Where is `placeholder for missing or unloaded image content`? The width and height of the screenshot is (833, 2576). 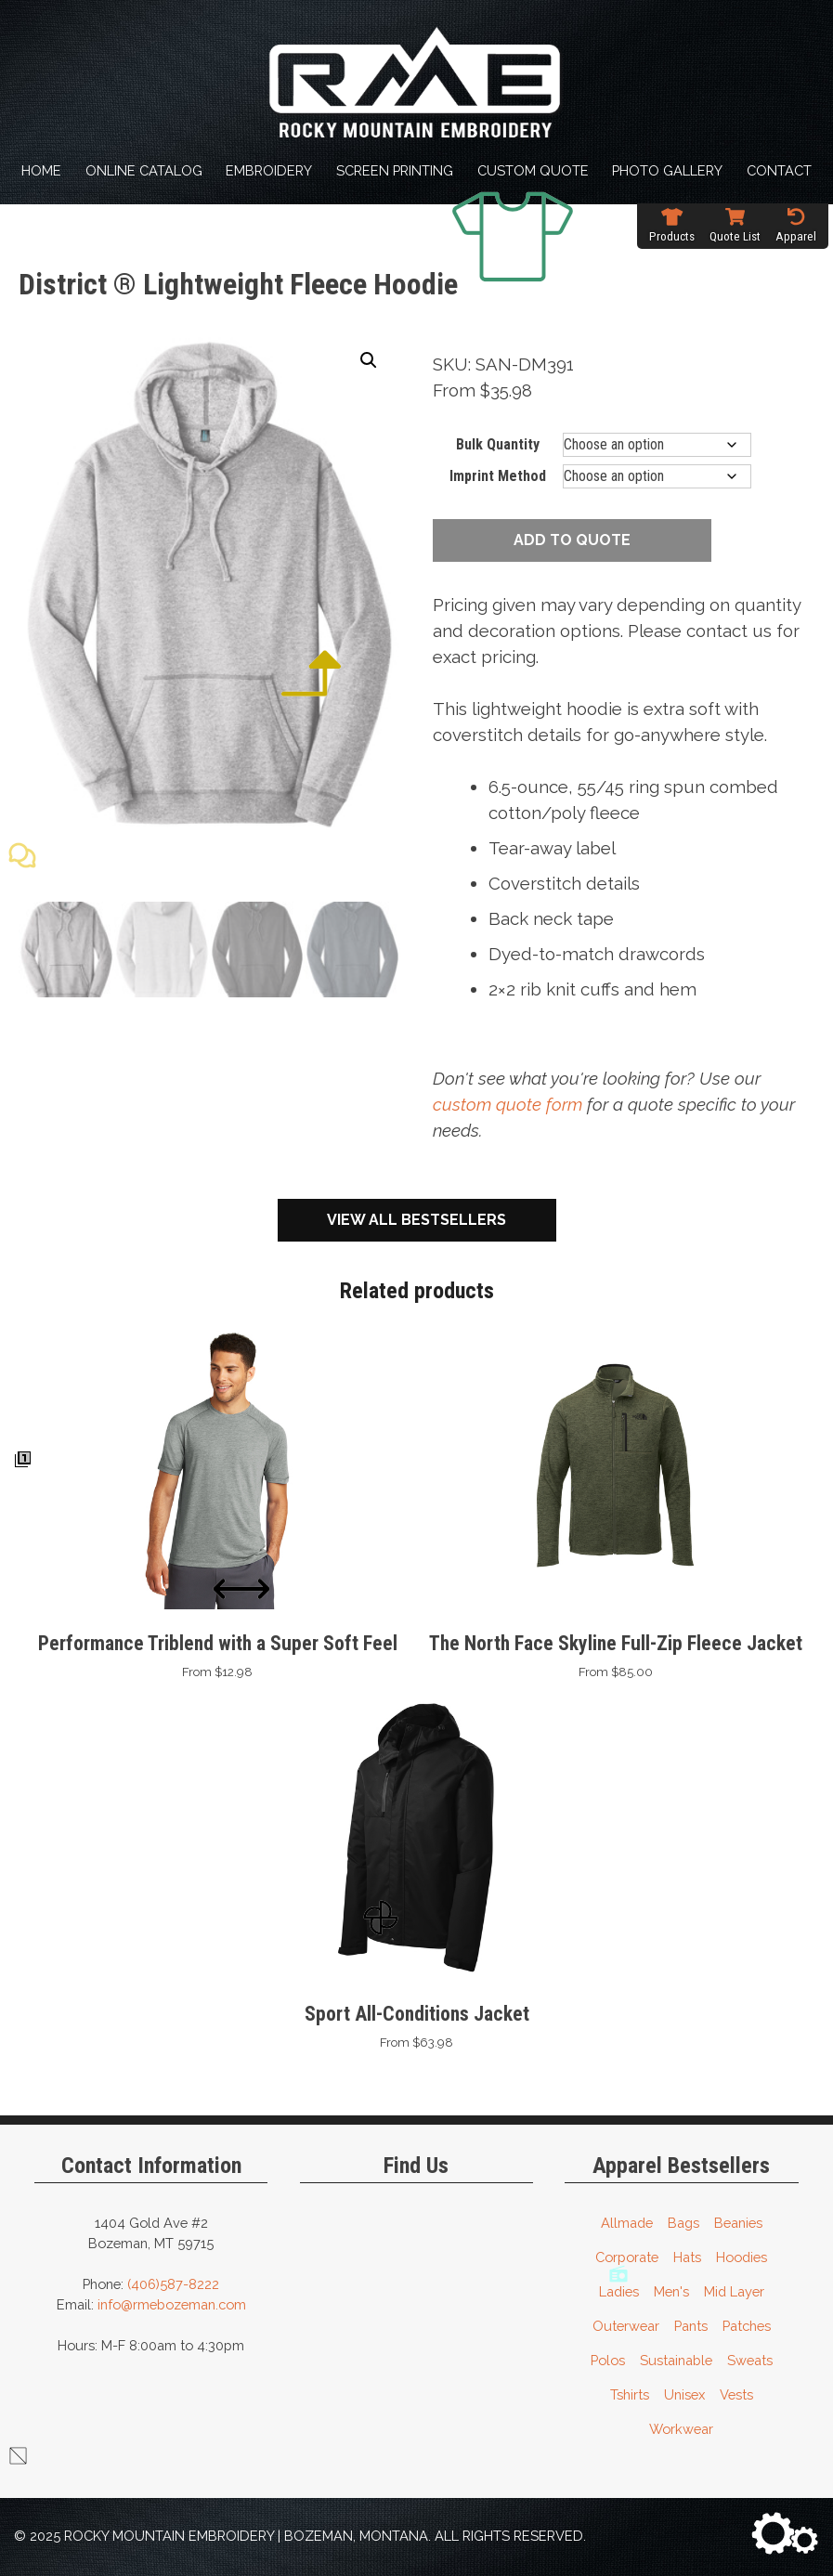
placeholder for missing or unloaded image content is located at coordinates (18, 2455).